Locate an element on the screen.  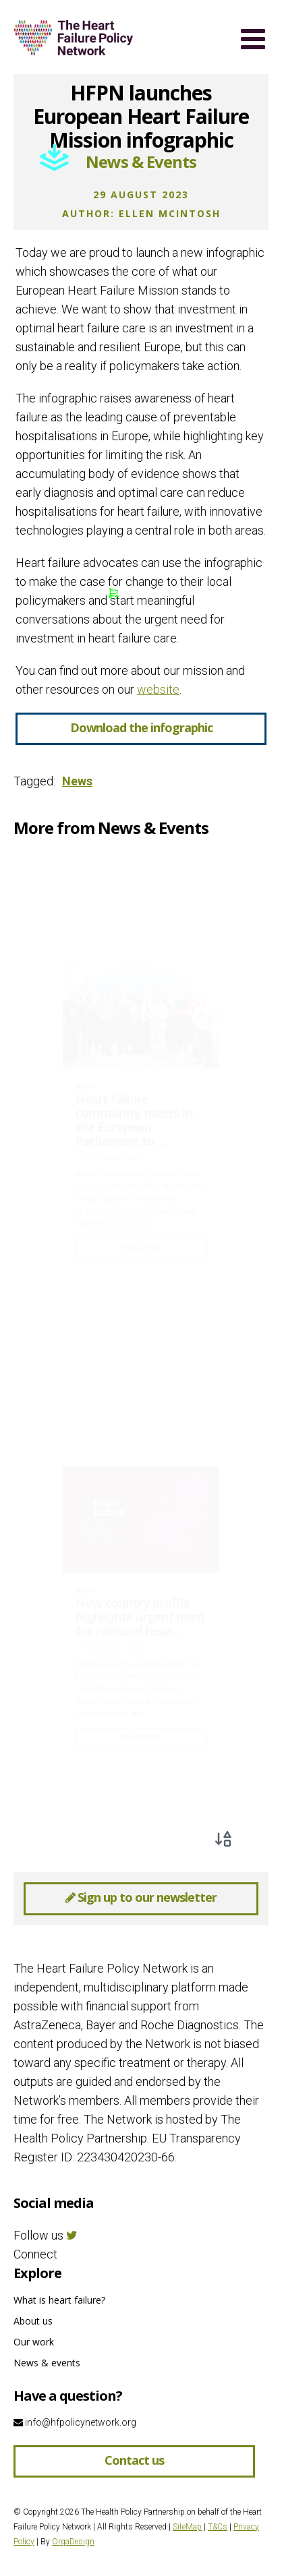
upload items to your cart is located at coordinates (113, 593).